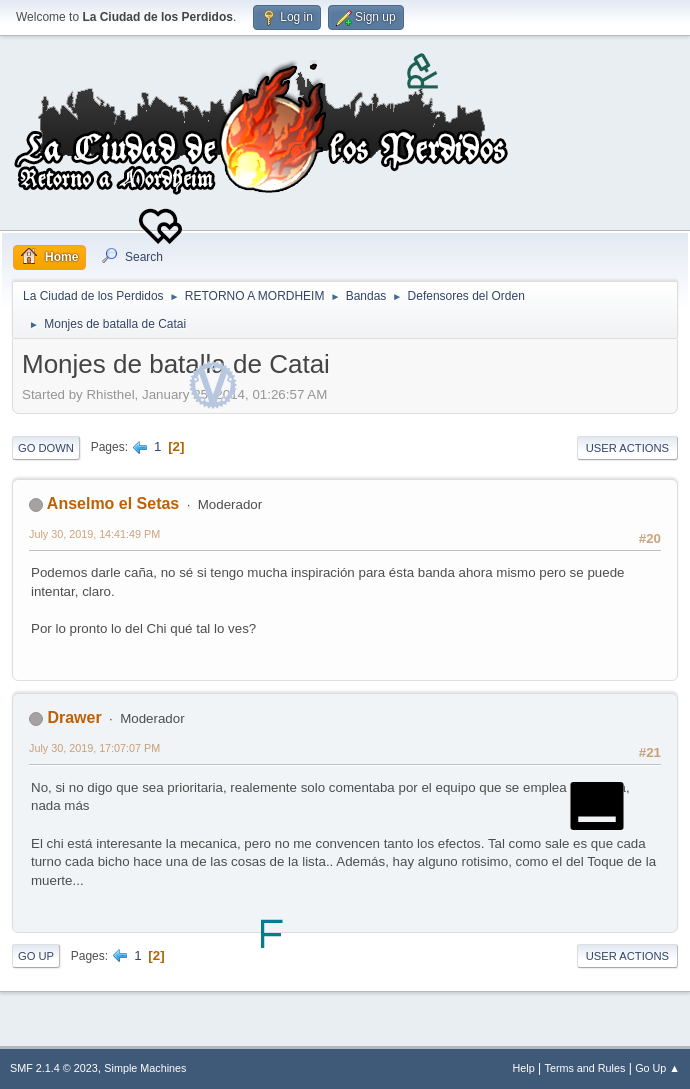 This screenshot has height=1089, width=690. What do you see at coordinates (422, 71) in the screenshot?
I see `access lab results or diagnostics` at bounding box center [422, 71].